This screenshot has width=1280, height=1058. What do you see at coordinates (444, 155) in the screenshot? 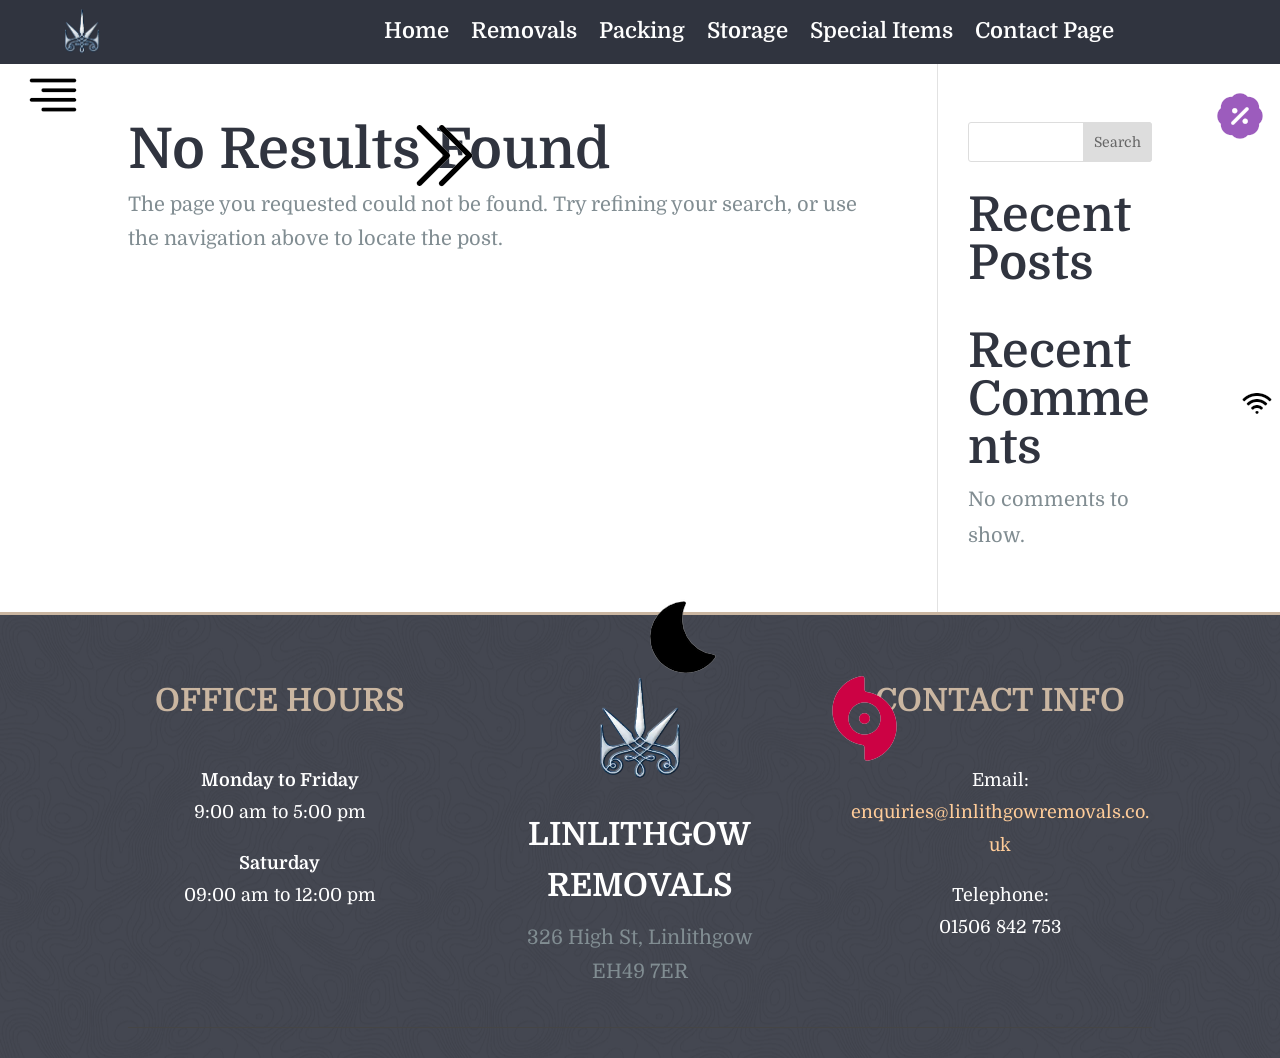
I see `skip forward or advance quickly` at bounding box center [444, 155].